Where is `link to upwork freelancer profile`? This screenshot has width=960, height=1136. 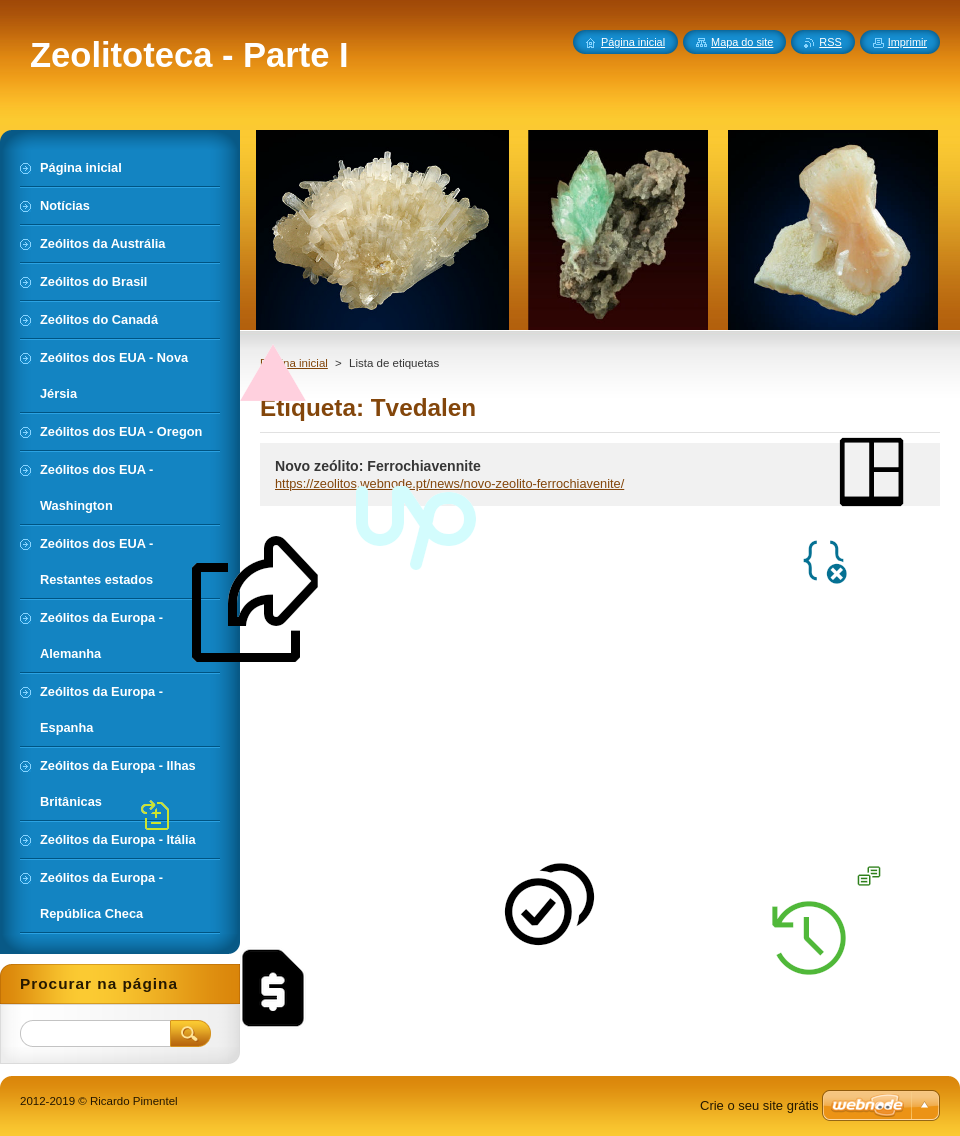
link to upwork freelancer profile is located at coordinates (416, 522).